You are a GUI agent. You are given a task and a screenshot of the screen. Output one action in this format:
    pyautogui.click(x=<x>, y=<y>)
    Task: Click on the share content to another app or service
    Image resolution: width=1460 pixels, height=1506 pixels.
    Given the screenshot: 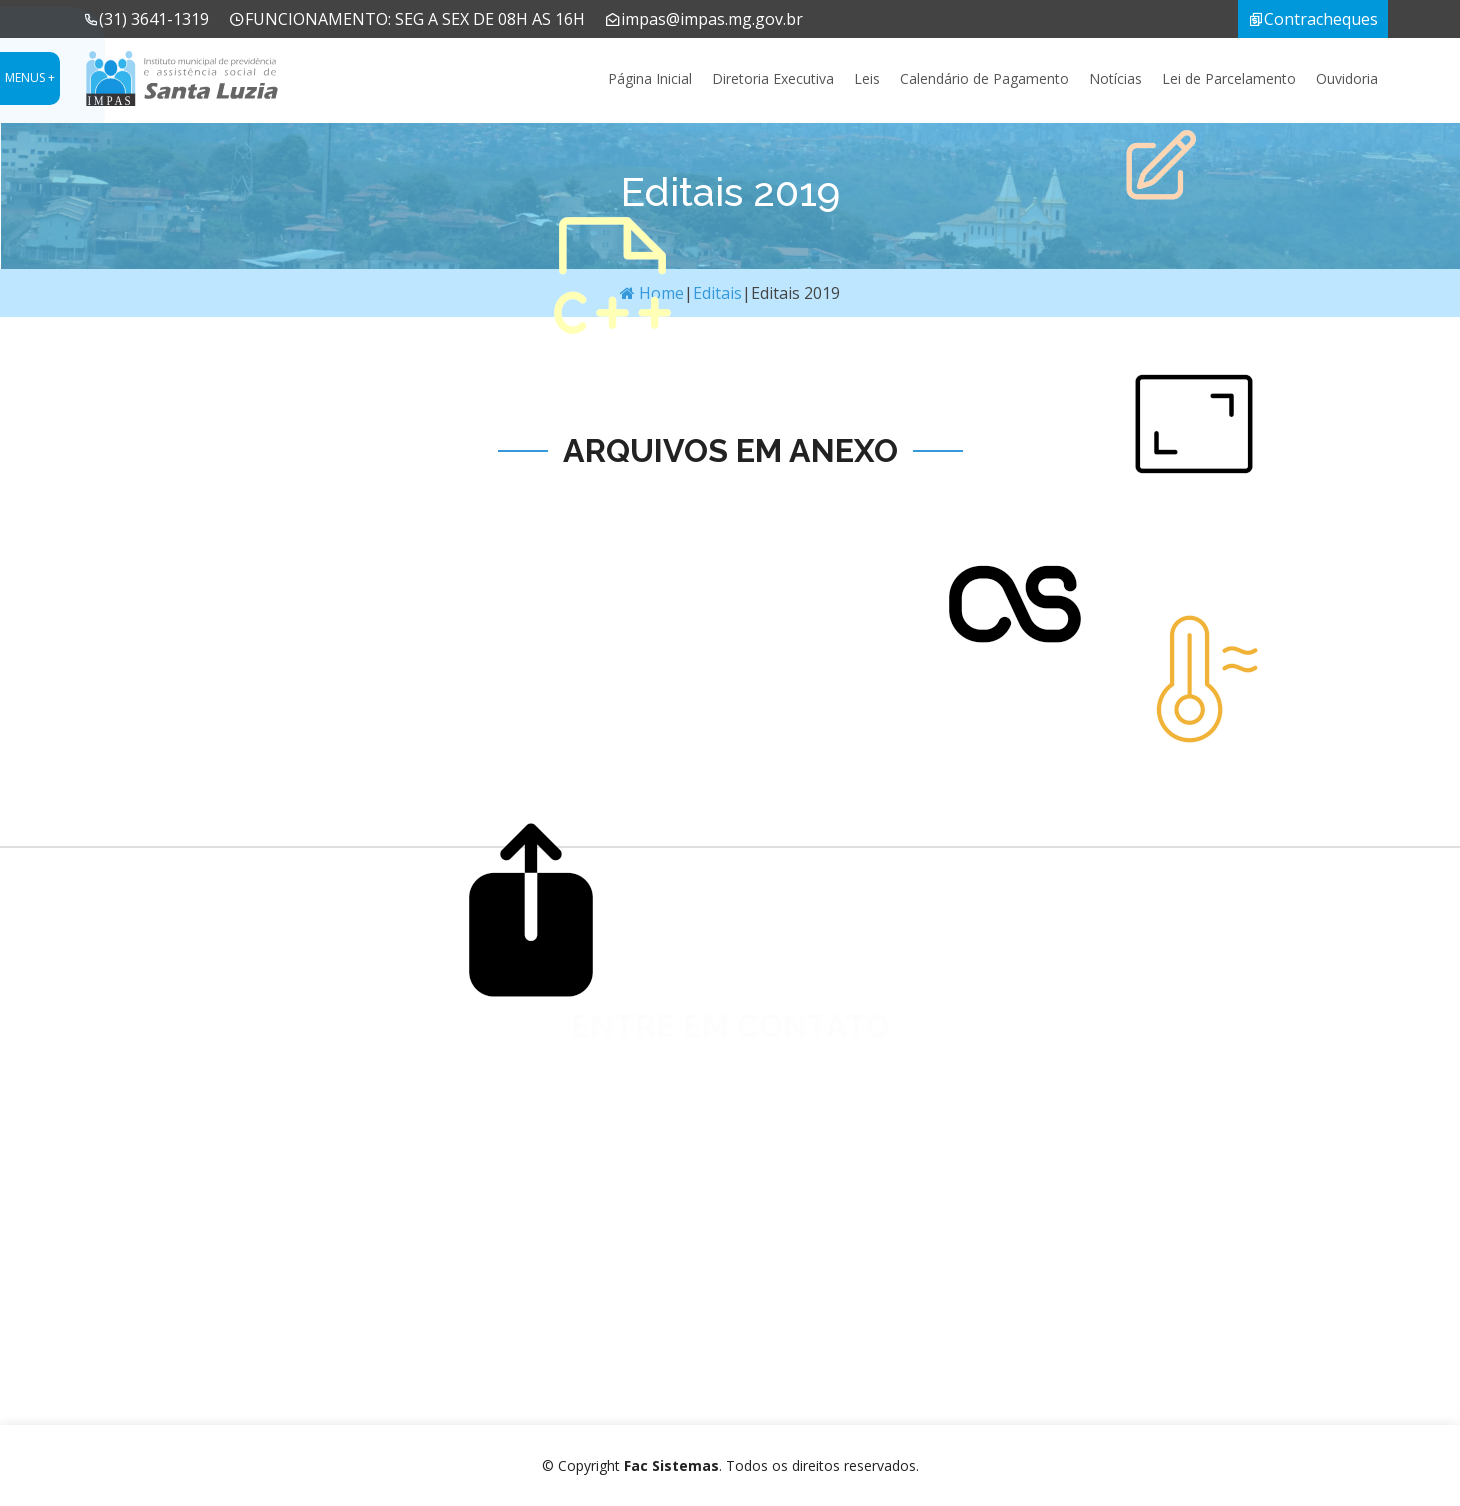 What is the action you would take?
    pyautogui.click(x=531, y=910)
    